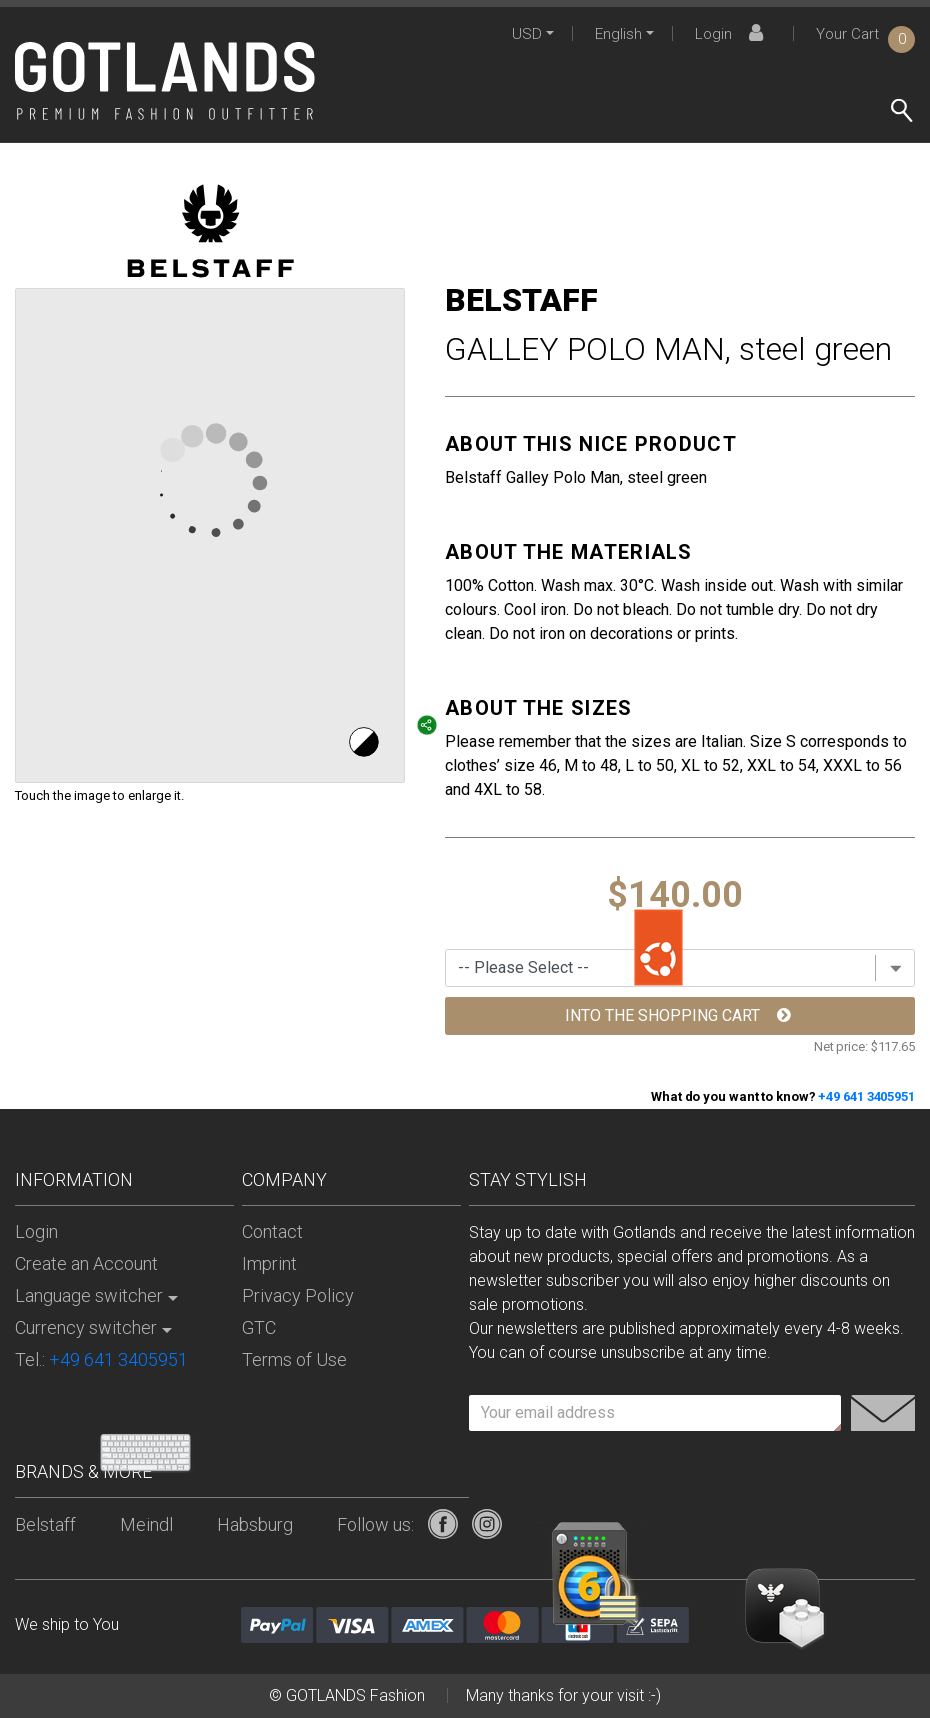  Describe the element at coordinates (145, 1452) in the screenshot. I see `connect a bluetooth keyboard` at that location.